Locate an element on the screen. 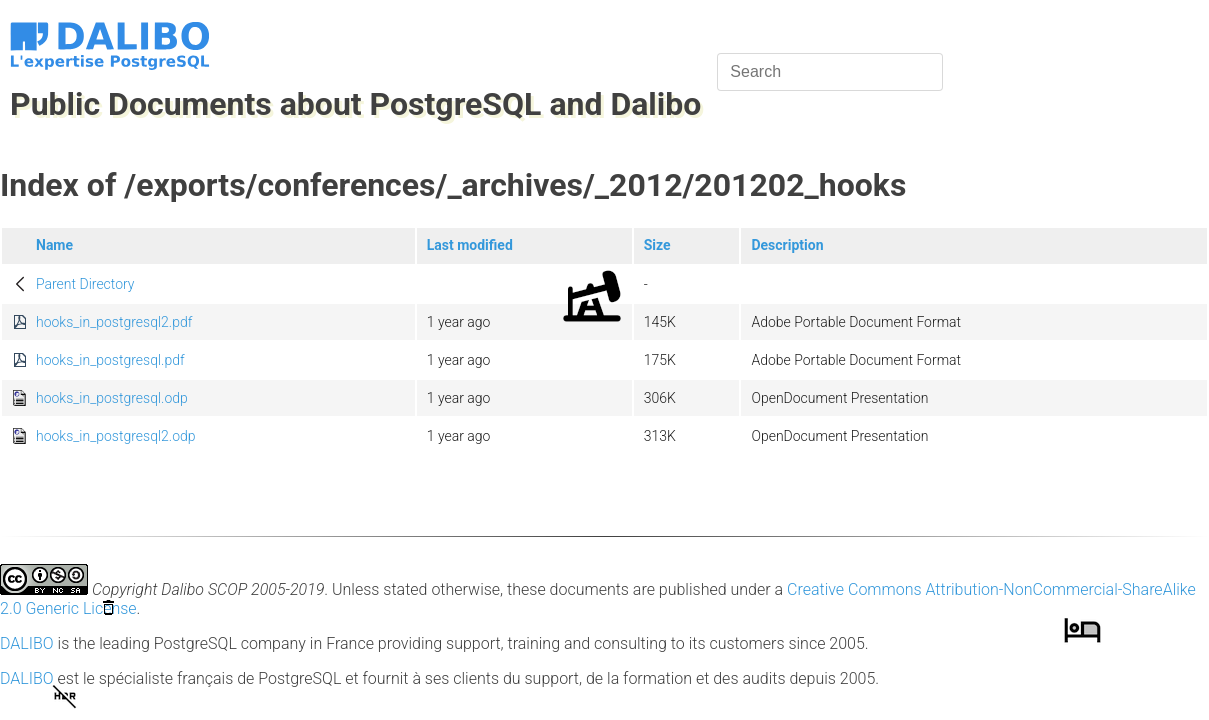  represents oil and gas industry or energy sector is located at coordinates (592, 296).